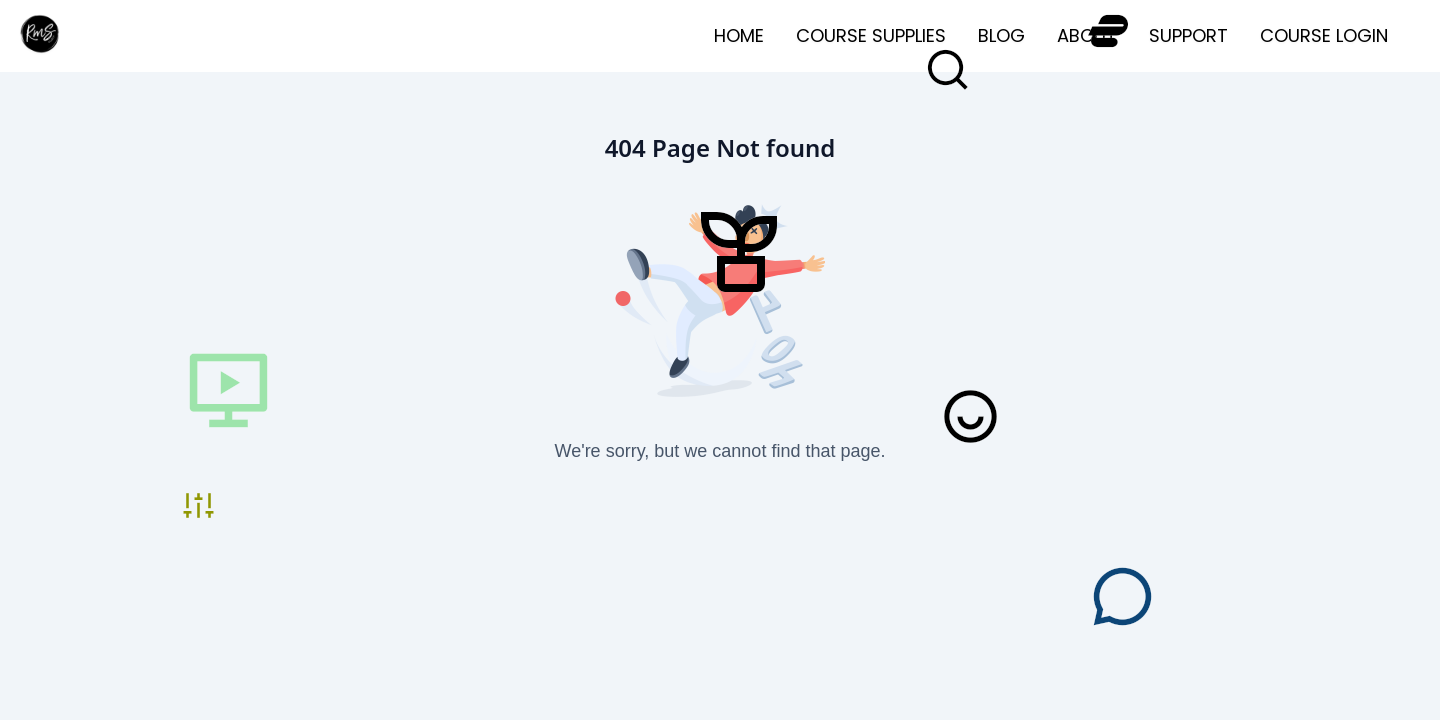 The width and height of the screenshot is (1440, 720). What do you see at coordinates (1122, 596) in the screenshot?
I see `open chat or messaging` at bounding box center [1122, 596].